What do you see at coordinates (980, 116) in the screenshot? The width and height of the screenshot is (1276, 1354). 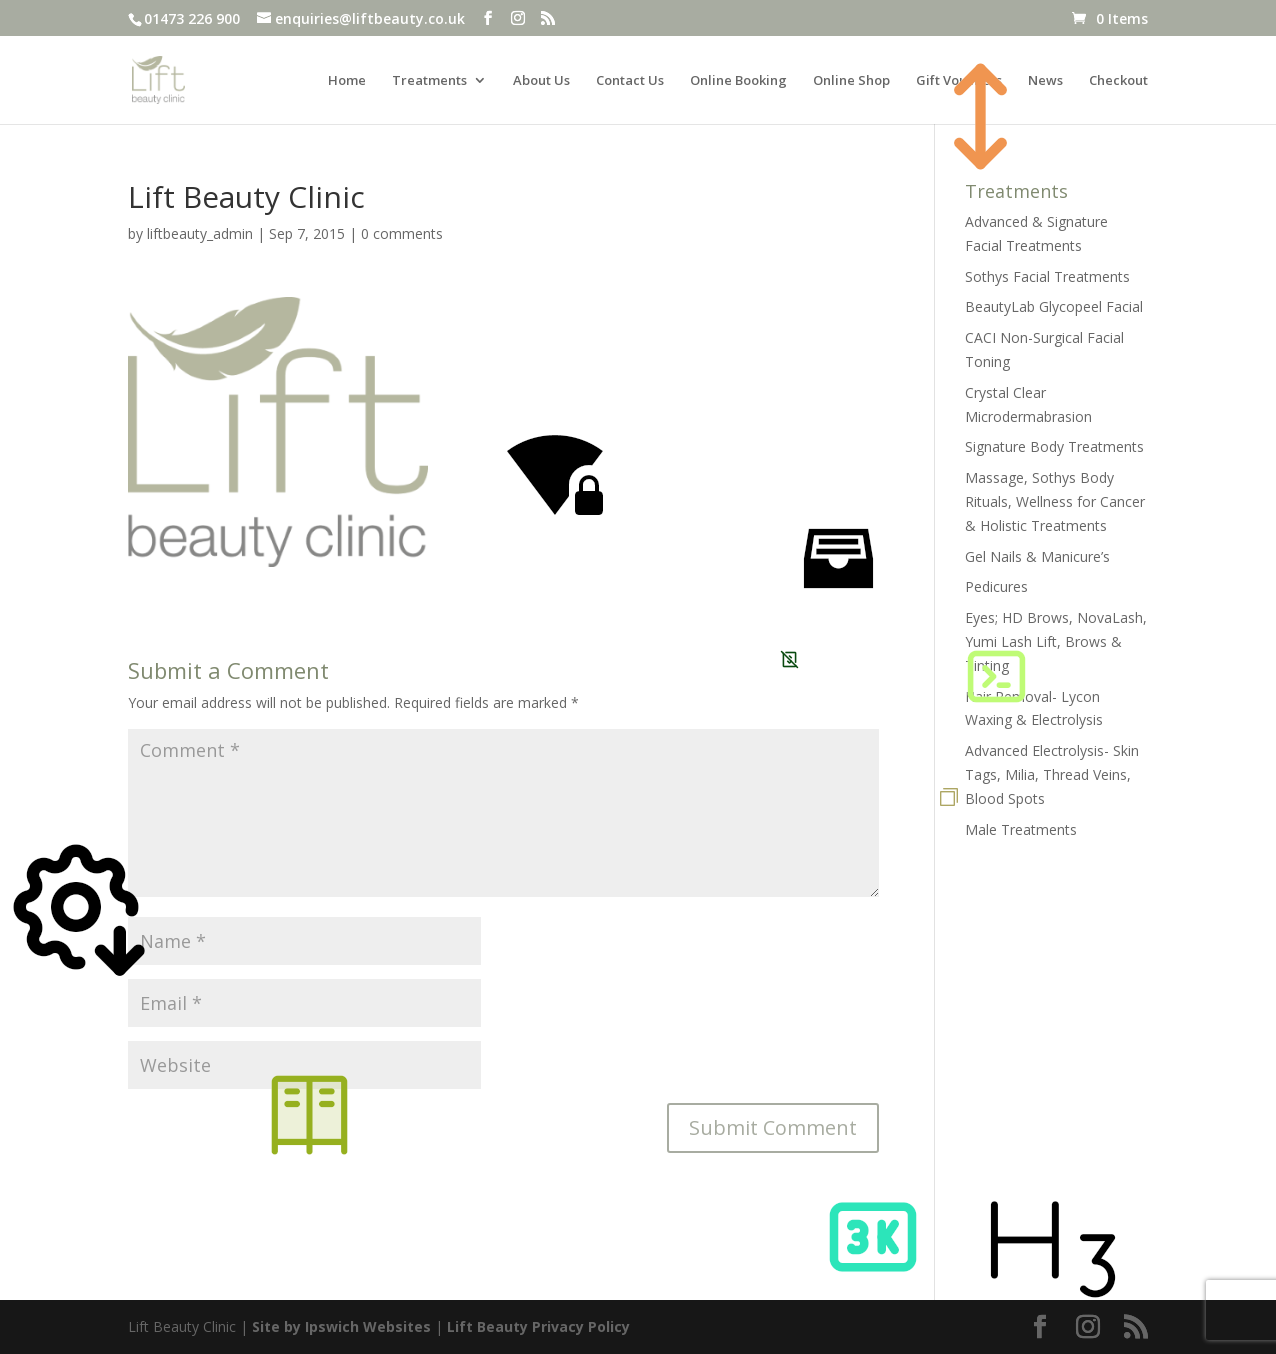 I see `resize element vertically` at bounding box center [980, 116].